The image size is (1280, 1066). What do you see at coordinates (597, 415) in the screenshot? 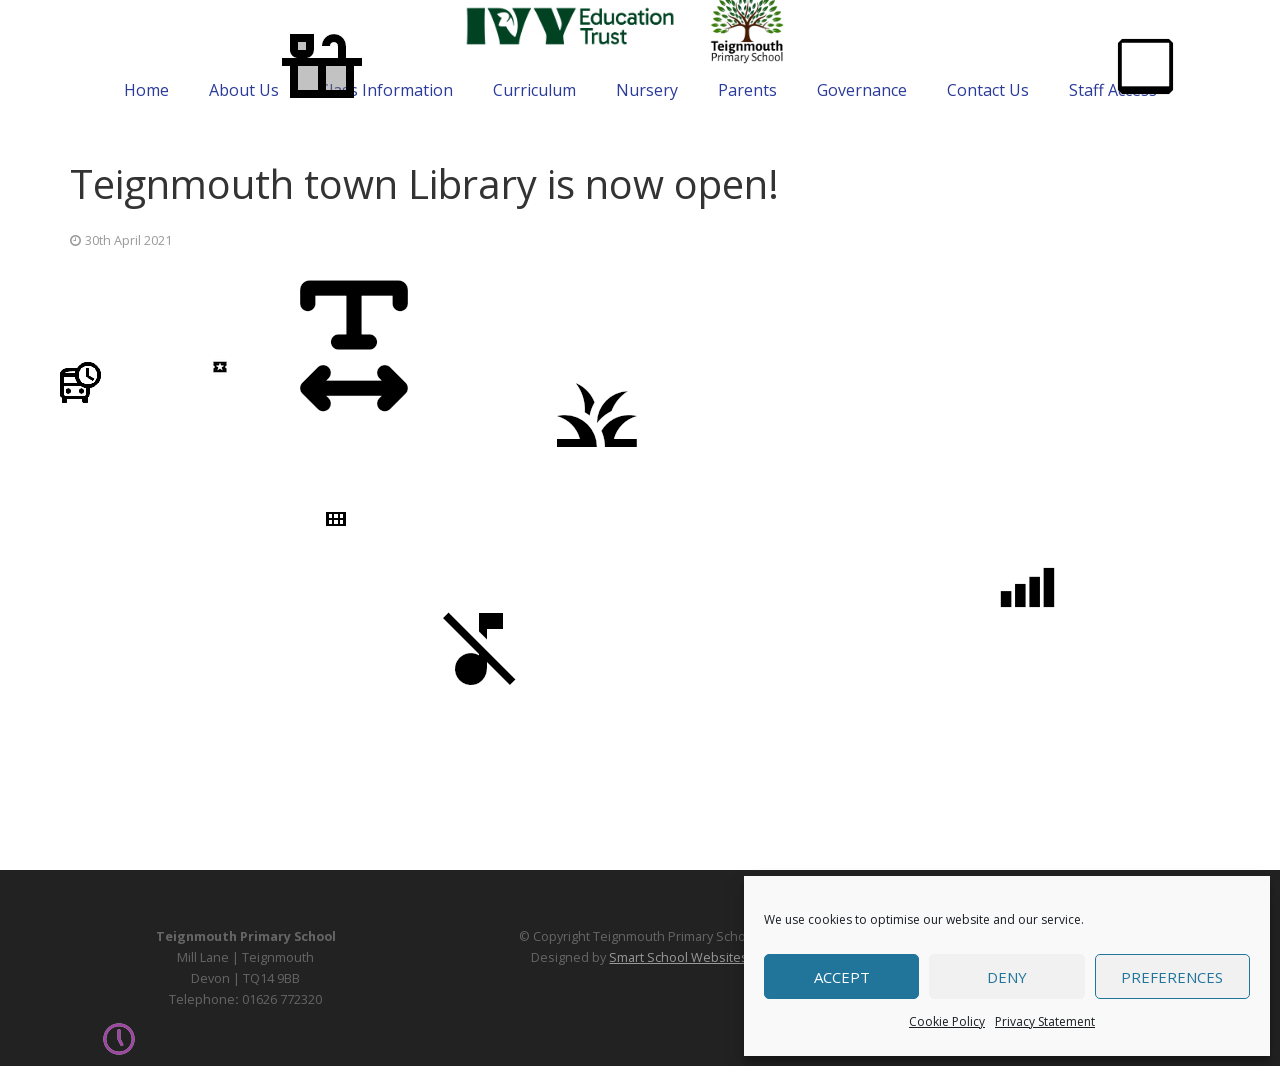
I see `indicates a park or green space` at bounding box center [597, 415].